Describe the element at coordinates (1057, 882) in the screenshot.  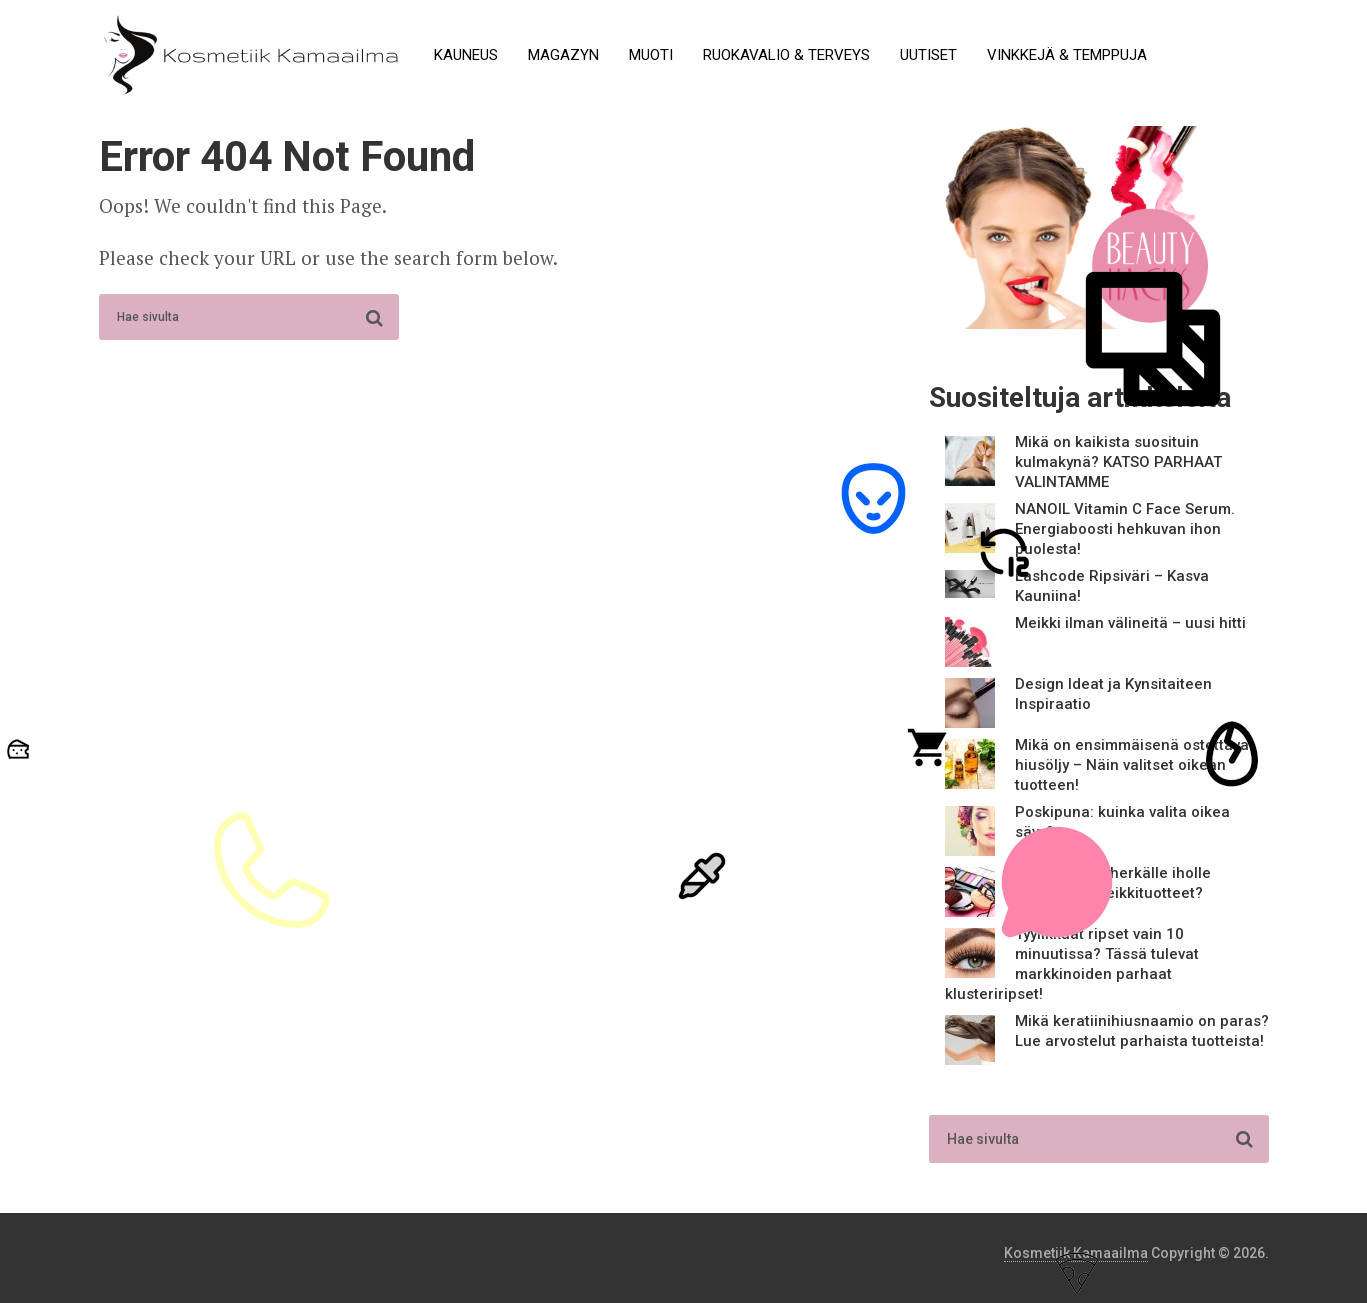
I see `open chat or messaging` at that location.